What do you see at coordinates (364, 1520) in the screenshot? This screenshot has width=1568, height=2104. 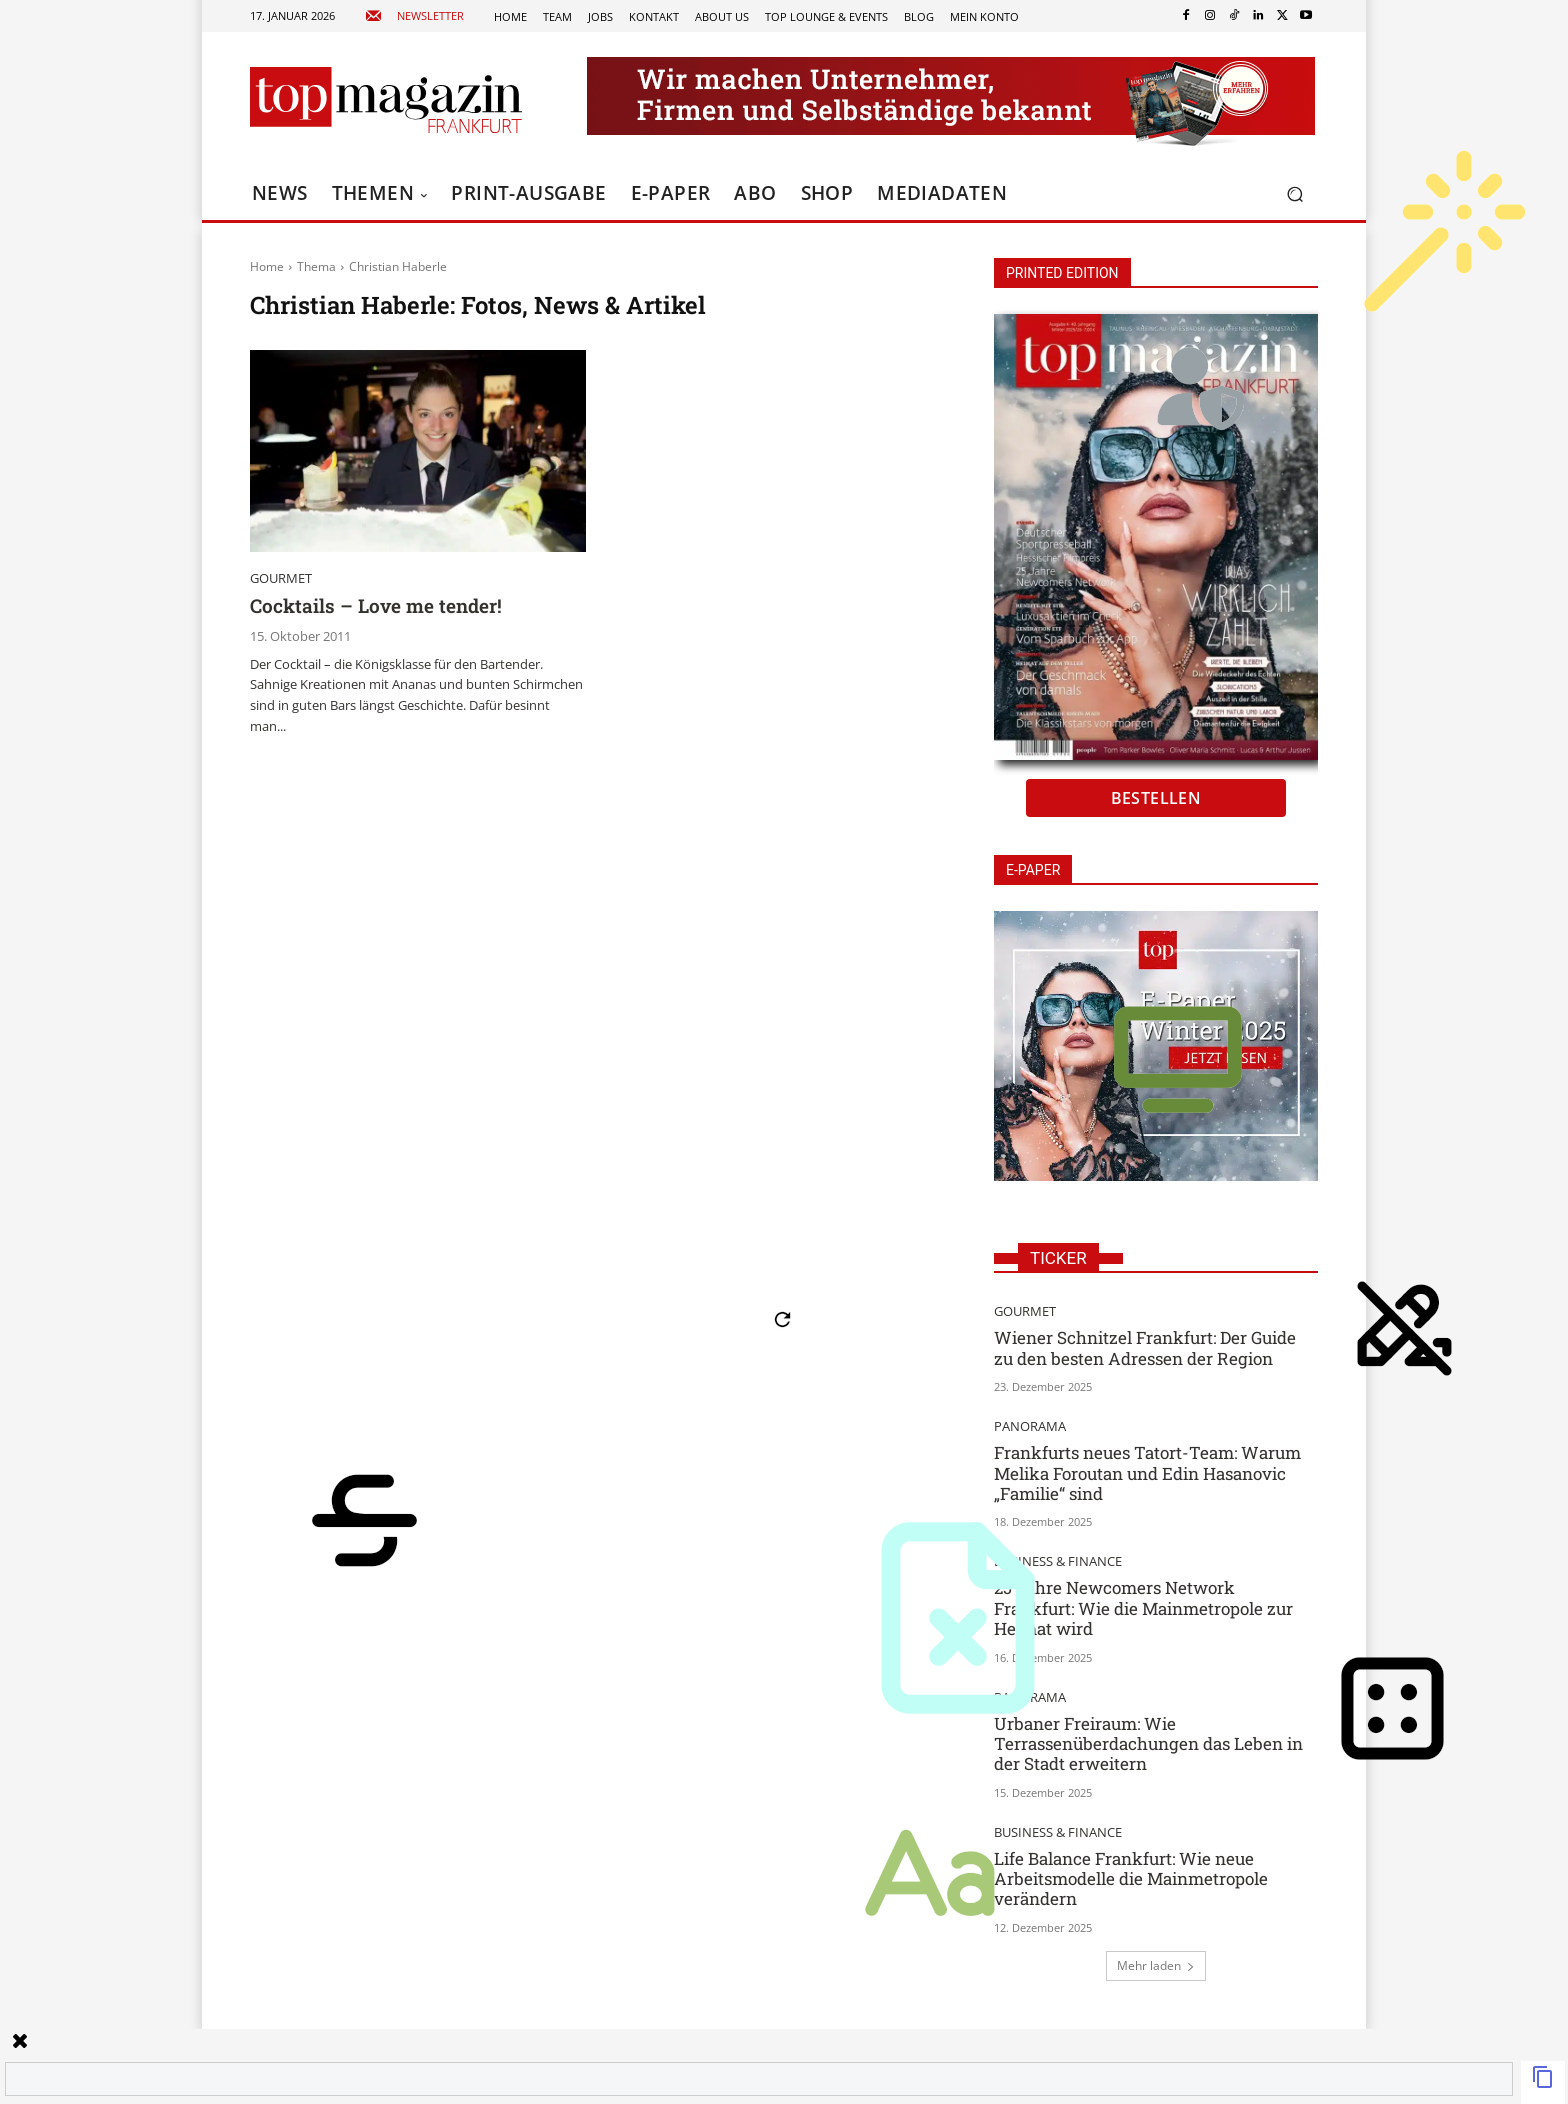 I see `apply strikethrough formatting to selected text` at bounding box center [364, 1520].